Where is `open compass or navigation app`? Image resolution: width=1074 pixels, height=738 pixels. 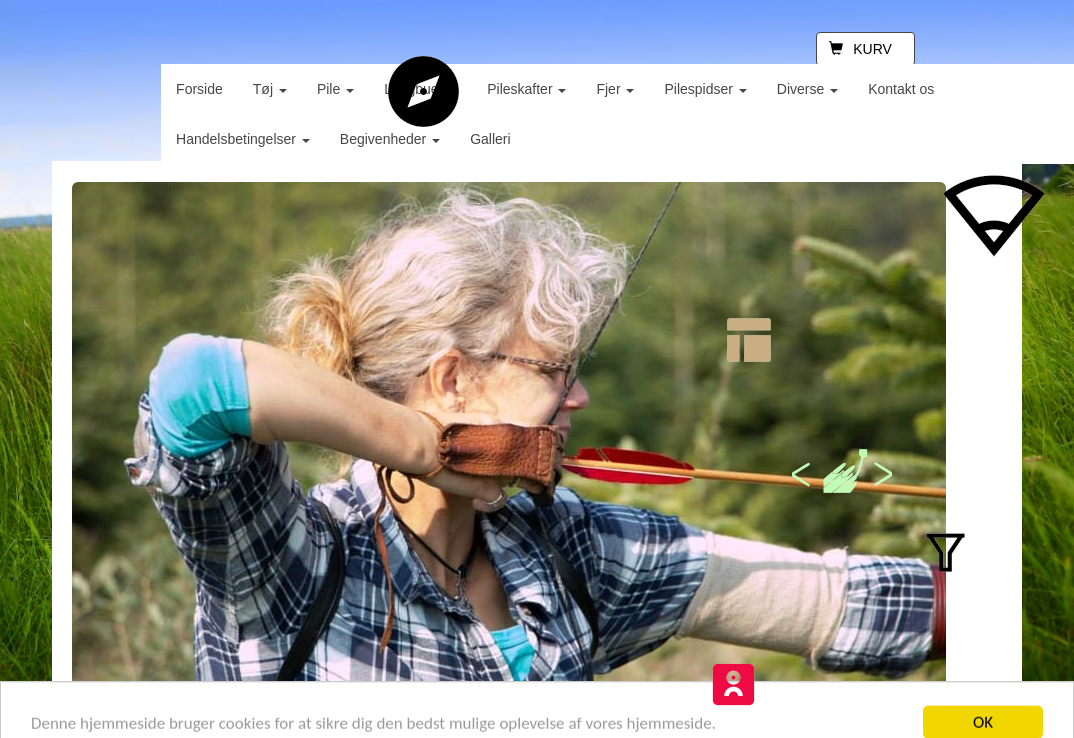 open compass or navigation app is located at coordinates (423, 91).